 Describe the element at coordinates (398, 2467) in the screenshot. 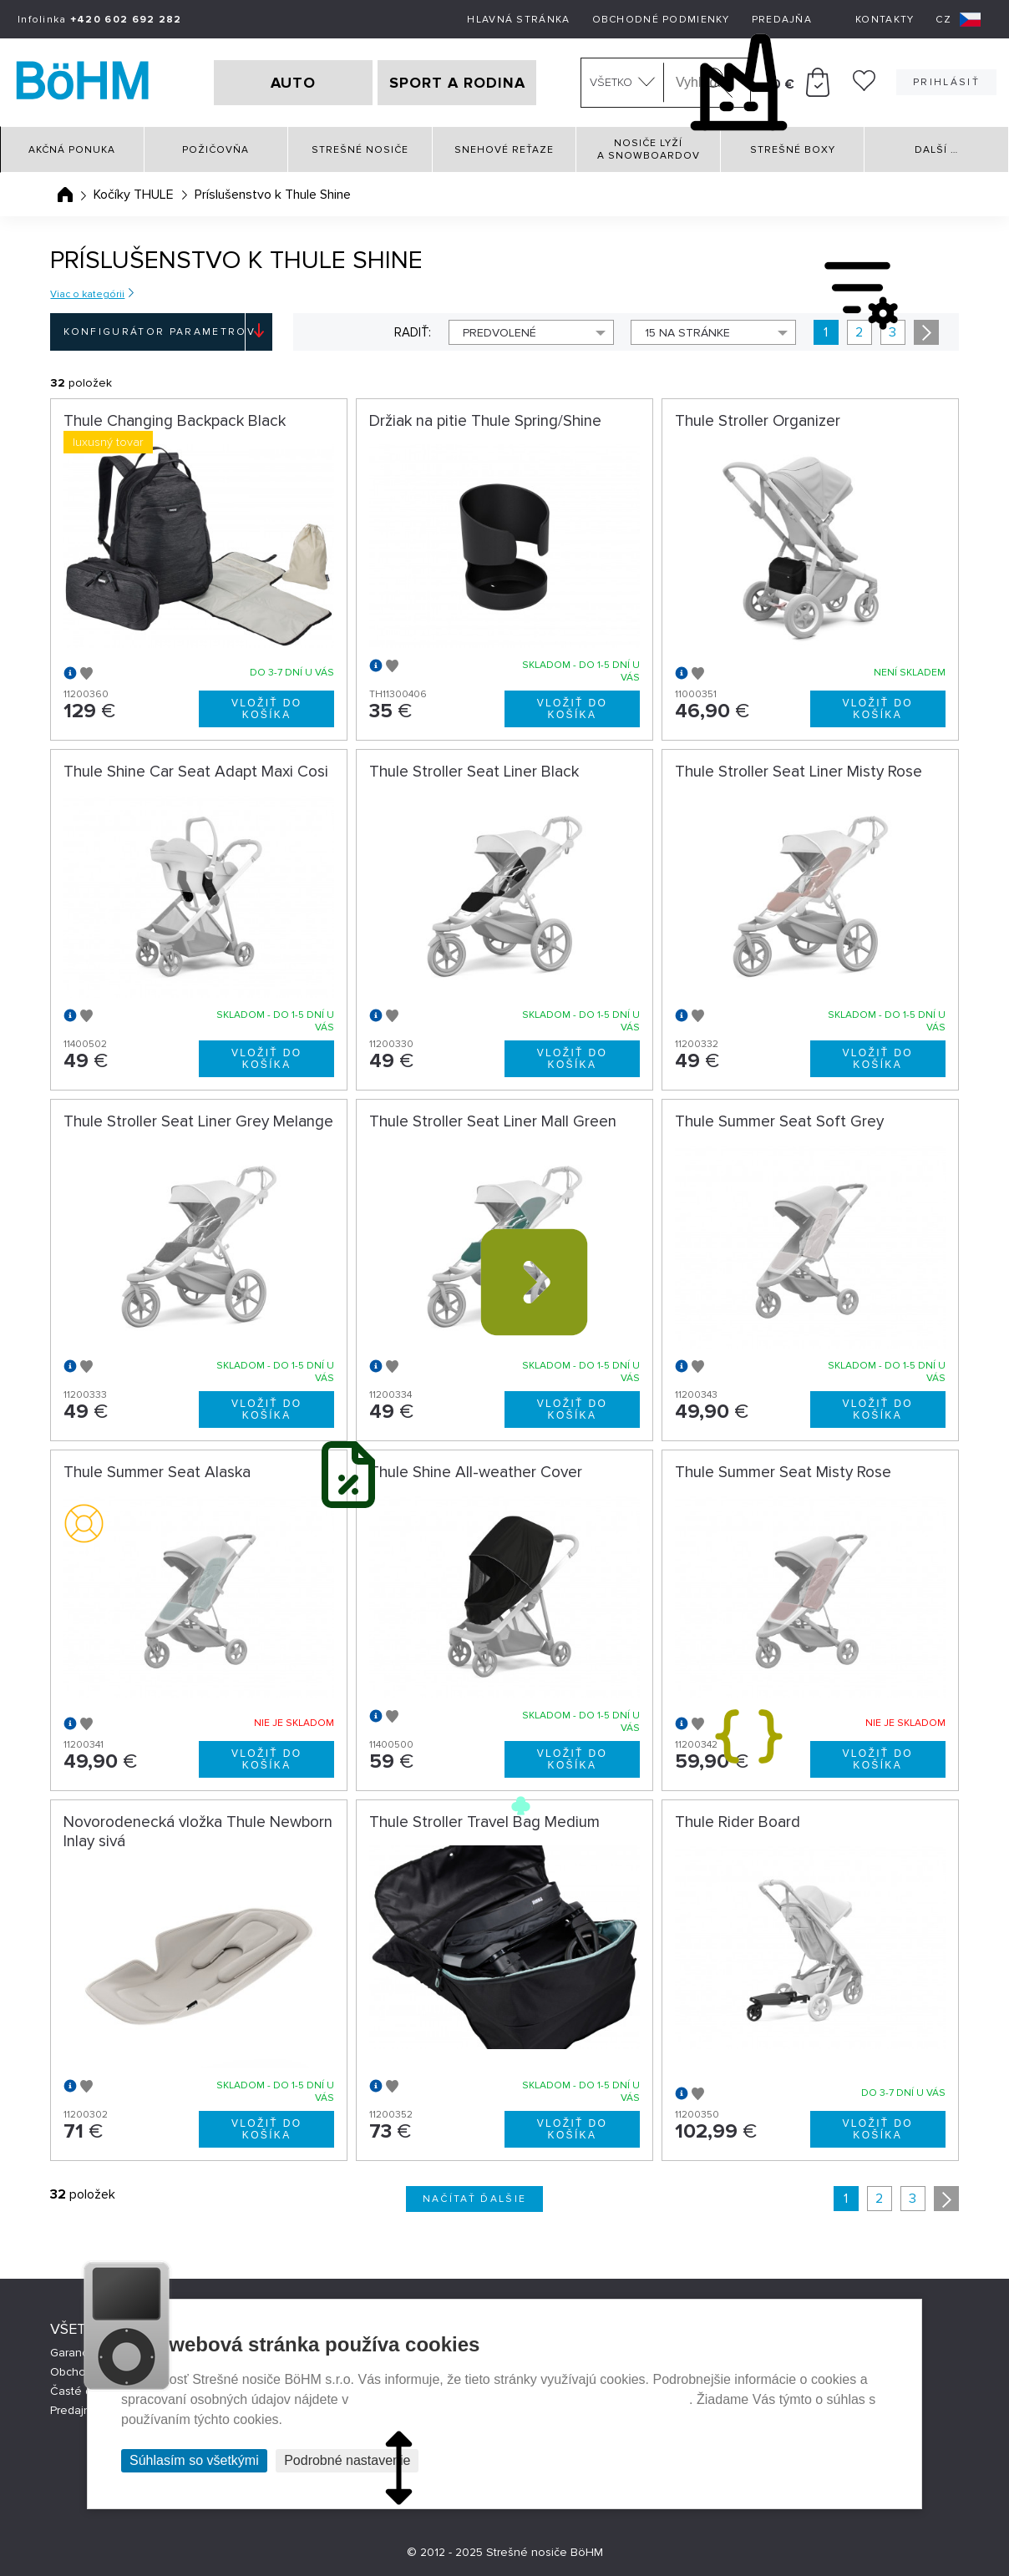

I see `adjust height or vertical size` at that location.